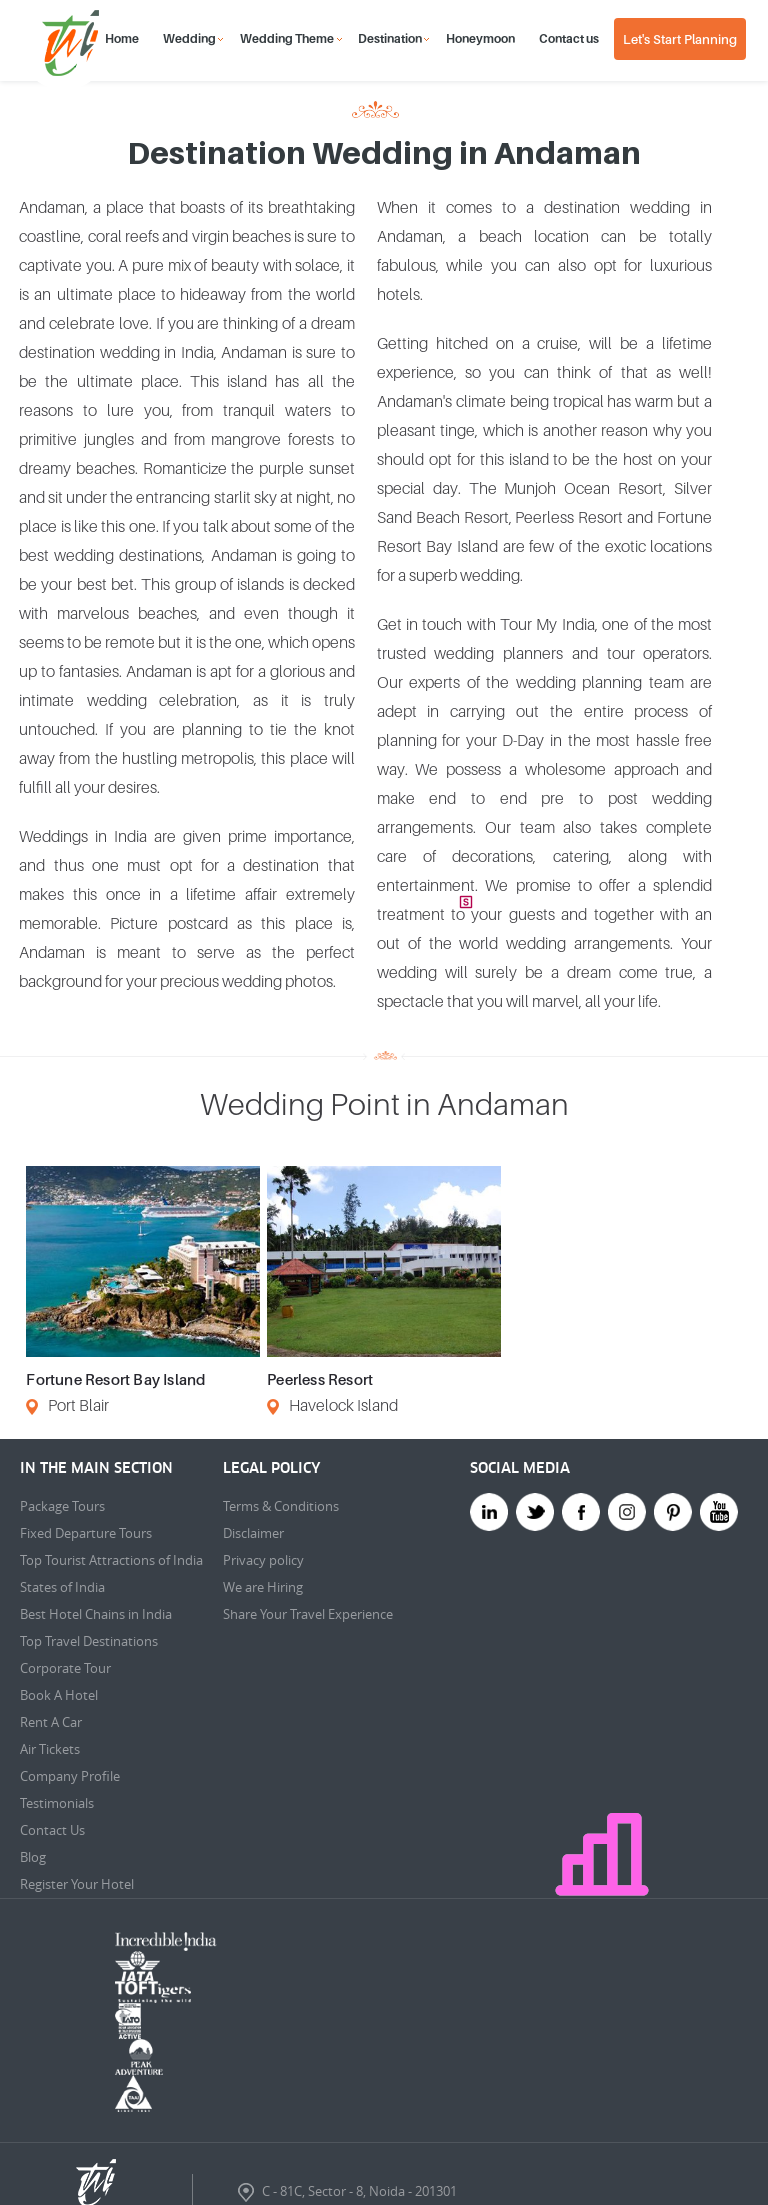 The height and width of the screenshot is (2205, 768). What do you see at coordinates (466, 902) in the screenshot?
I see `access Stripe payment settings` at bounding box center [466, 902].